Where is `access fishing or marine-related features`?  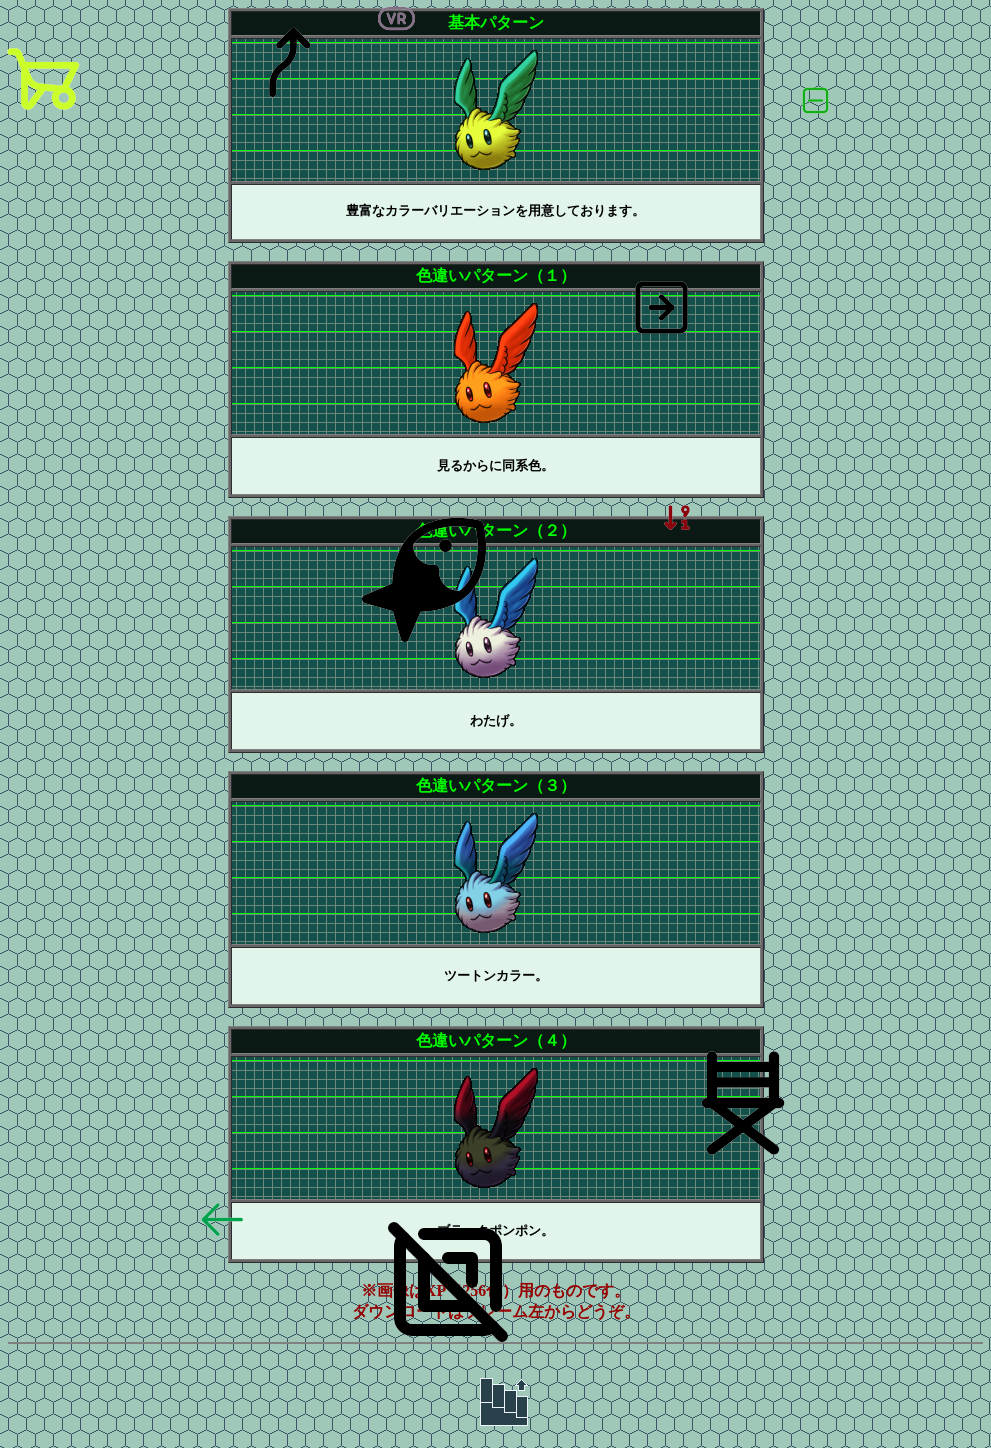 access fishing or marine-related features is located at coordinates (430, 573).